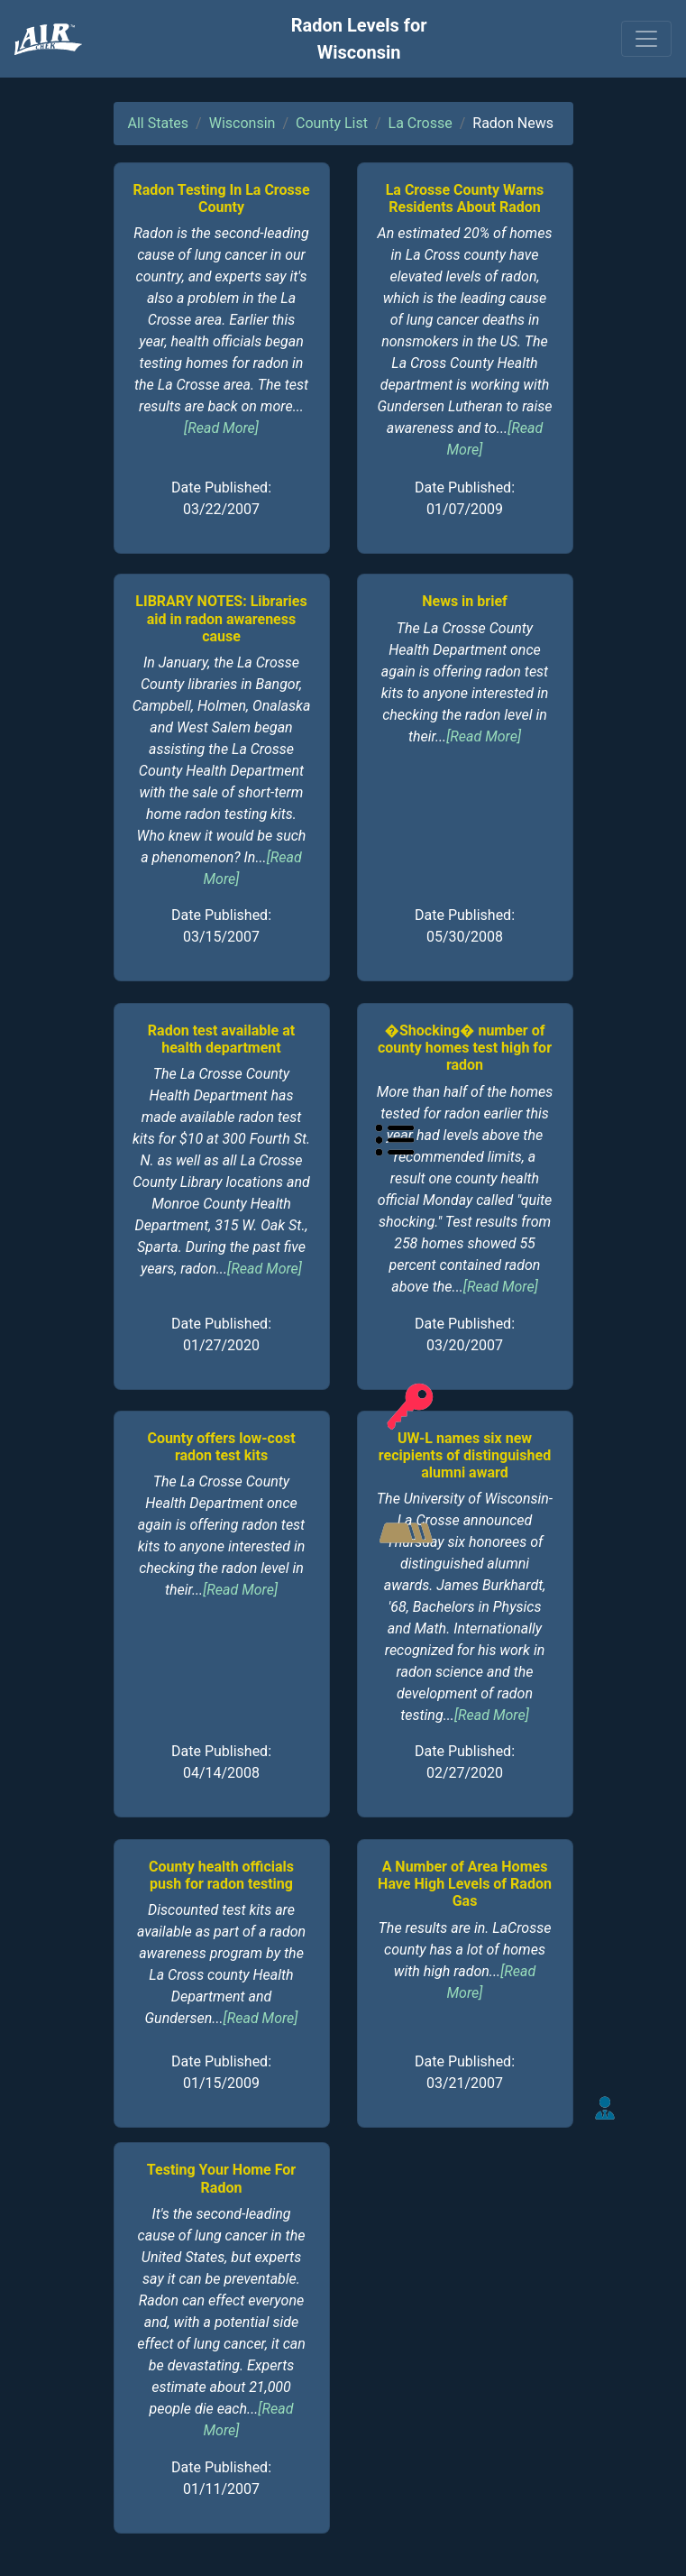 The height and width of the screenshot is (2576, 686). I want to click on access security or password settings, so click(409, 1406).